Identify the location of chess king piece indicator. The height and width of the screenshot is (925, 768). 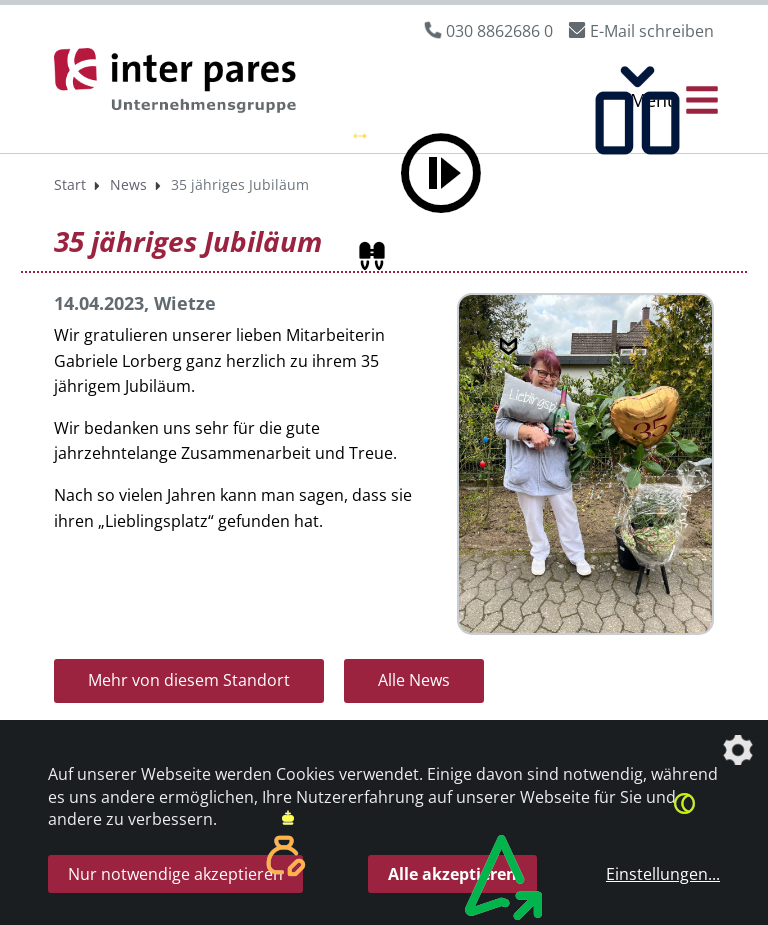
(288, 818).